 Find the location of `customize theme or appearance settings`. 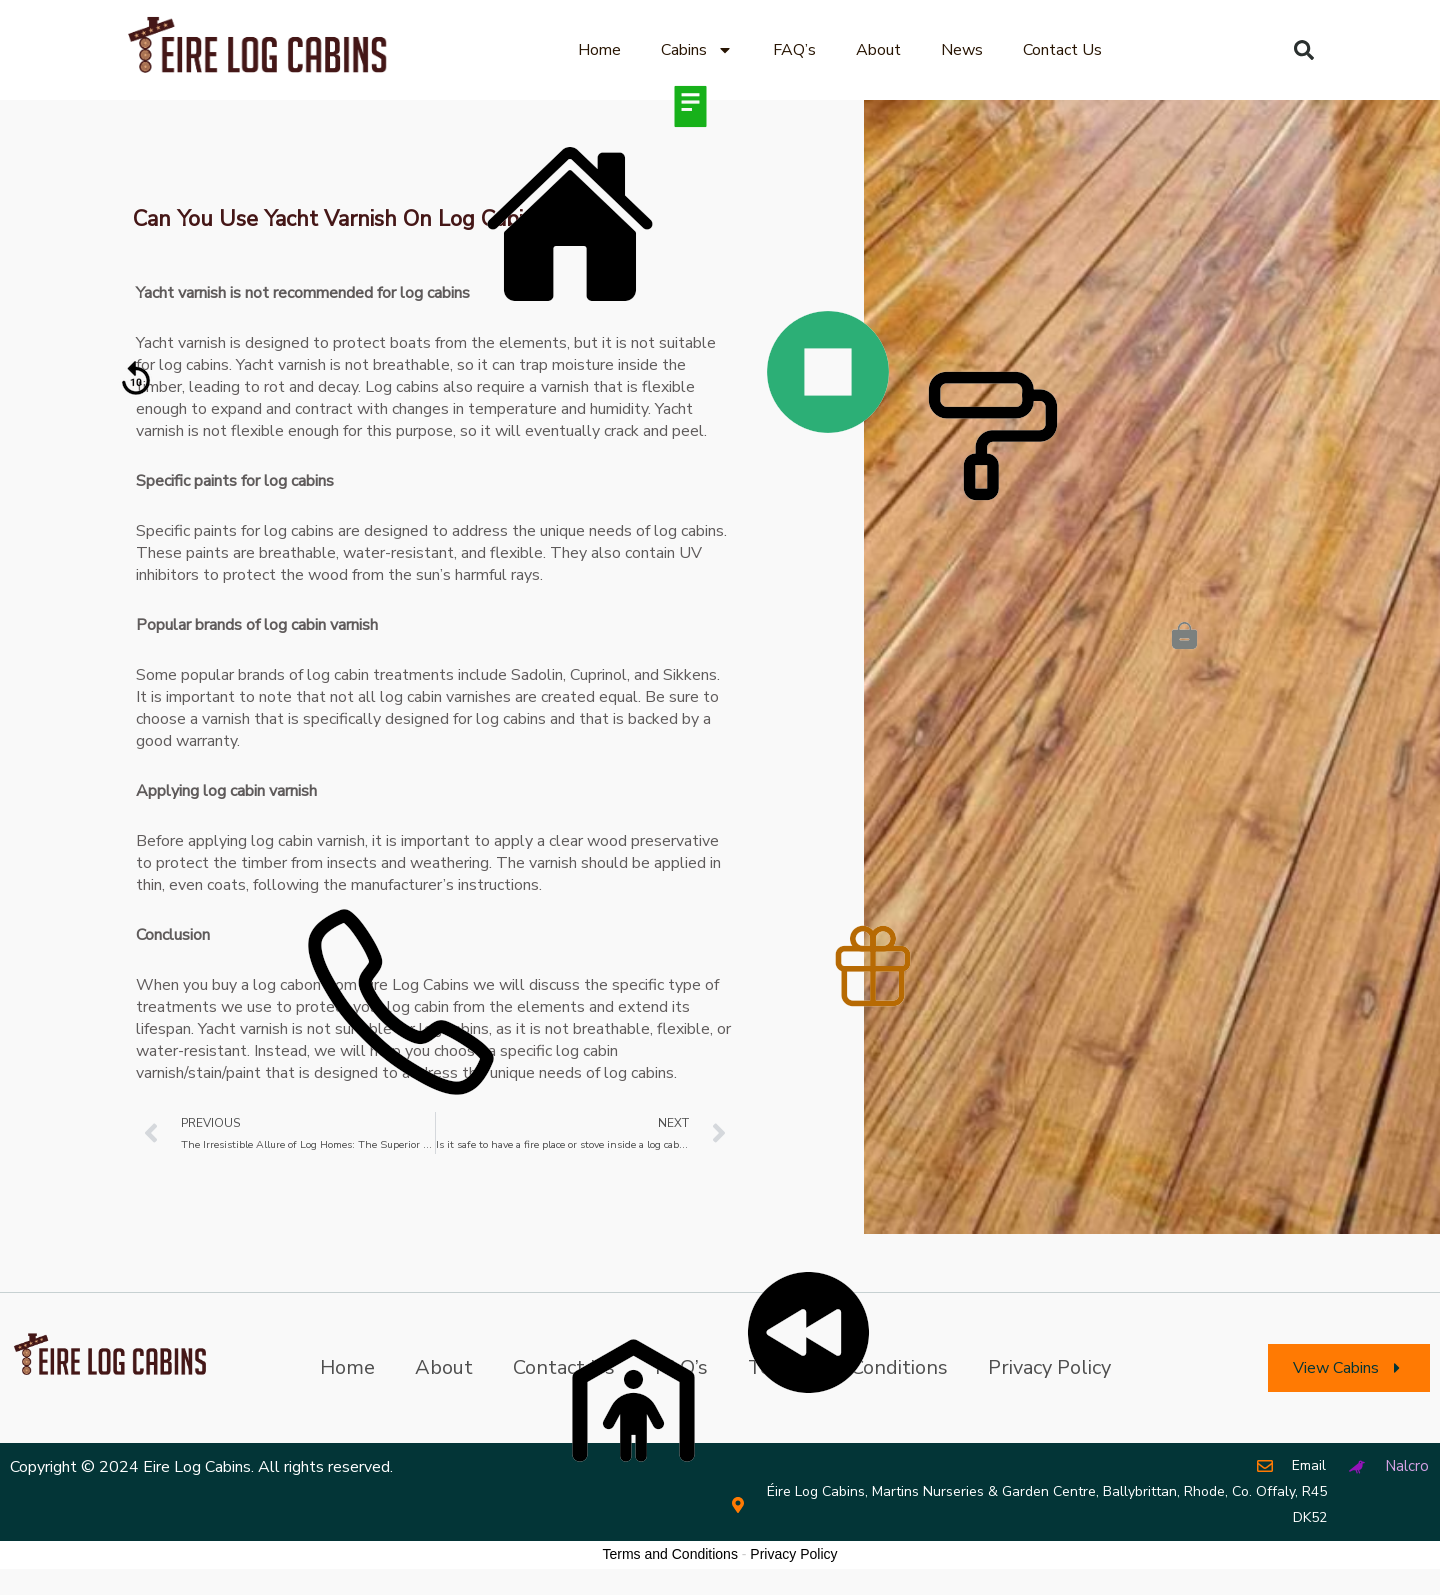

customize theme or appearance settings is located at coordinates (993, 436).